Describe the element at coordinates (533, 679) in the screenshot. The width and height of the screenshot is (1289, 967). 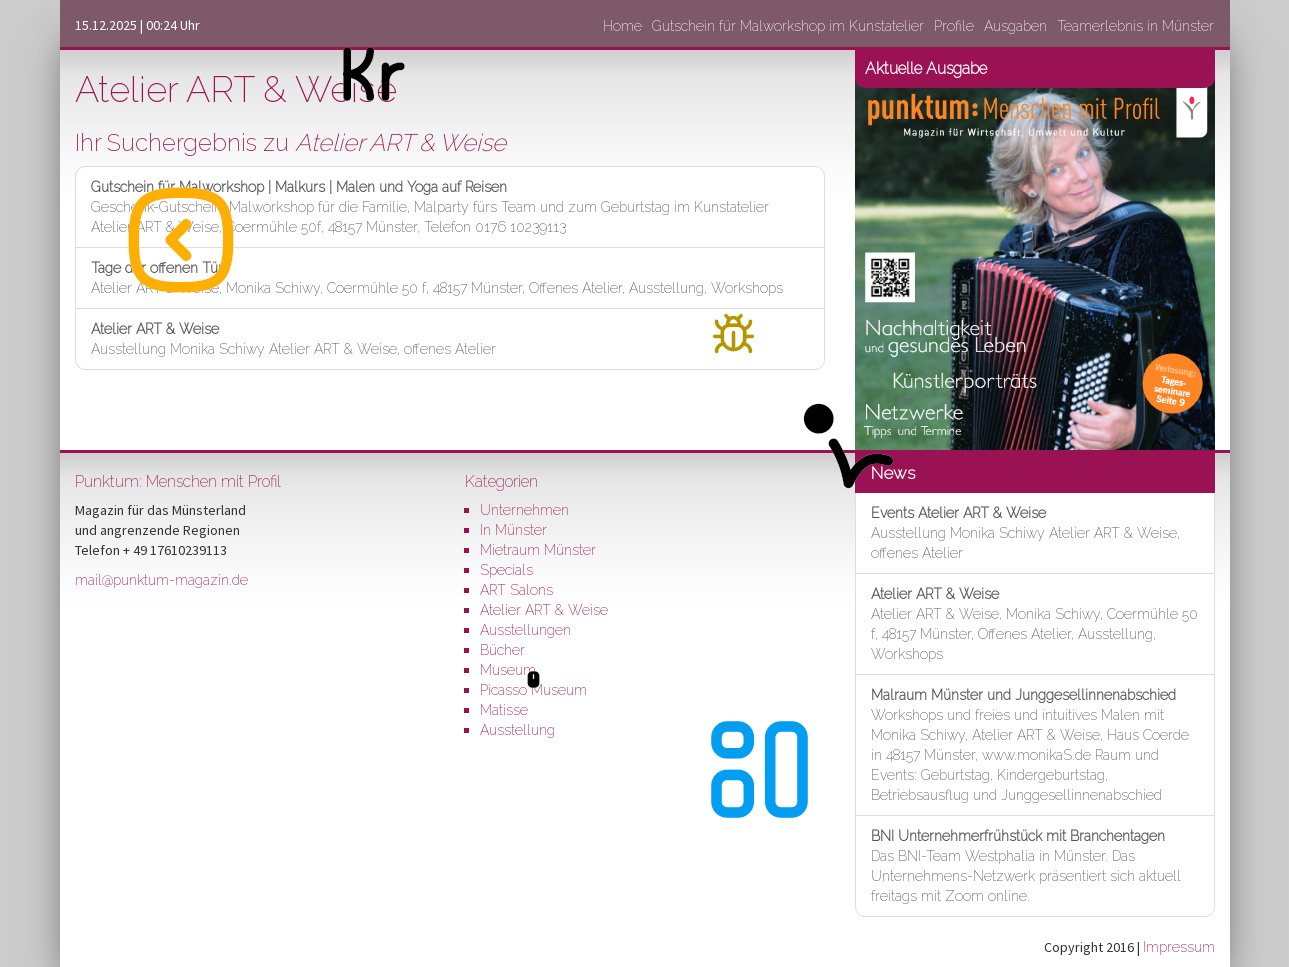
I see `mouse input device indicator` at that location.